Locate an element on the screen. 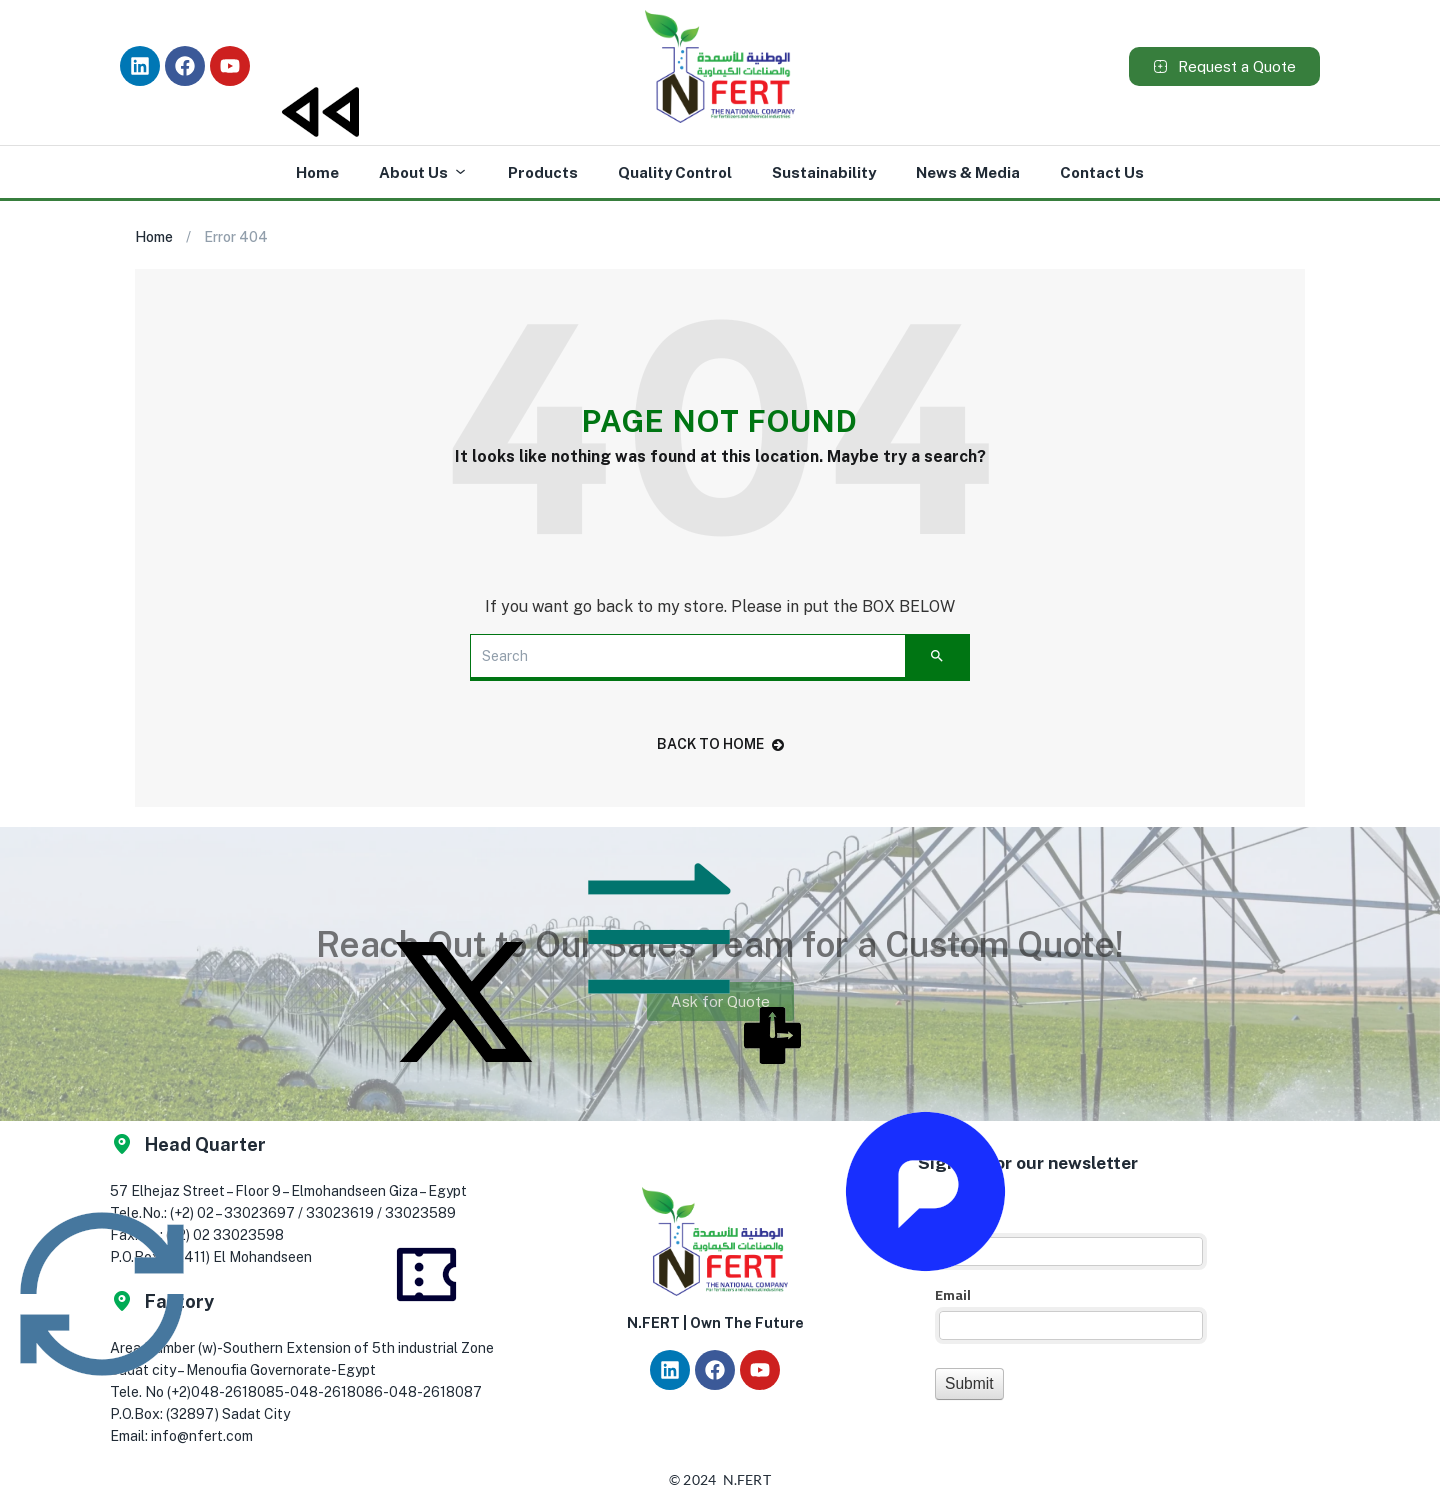  repeat or loop content continuously is located at coordinates (102, 1294).